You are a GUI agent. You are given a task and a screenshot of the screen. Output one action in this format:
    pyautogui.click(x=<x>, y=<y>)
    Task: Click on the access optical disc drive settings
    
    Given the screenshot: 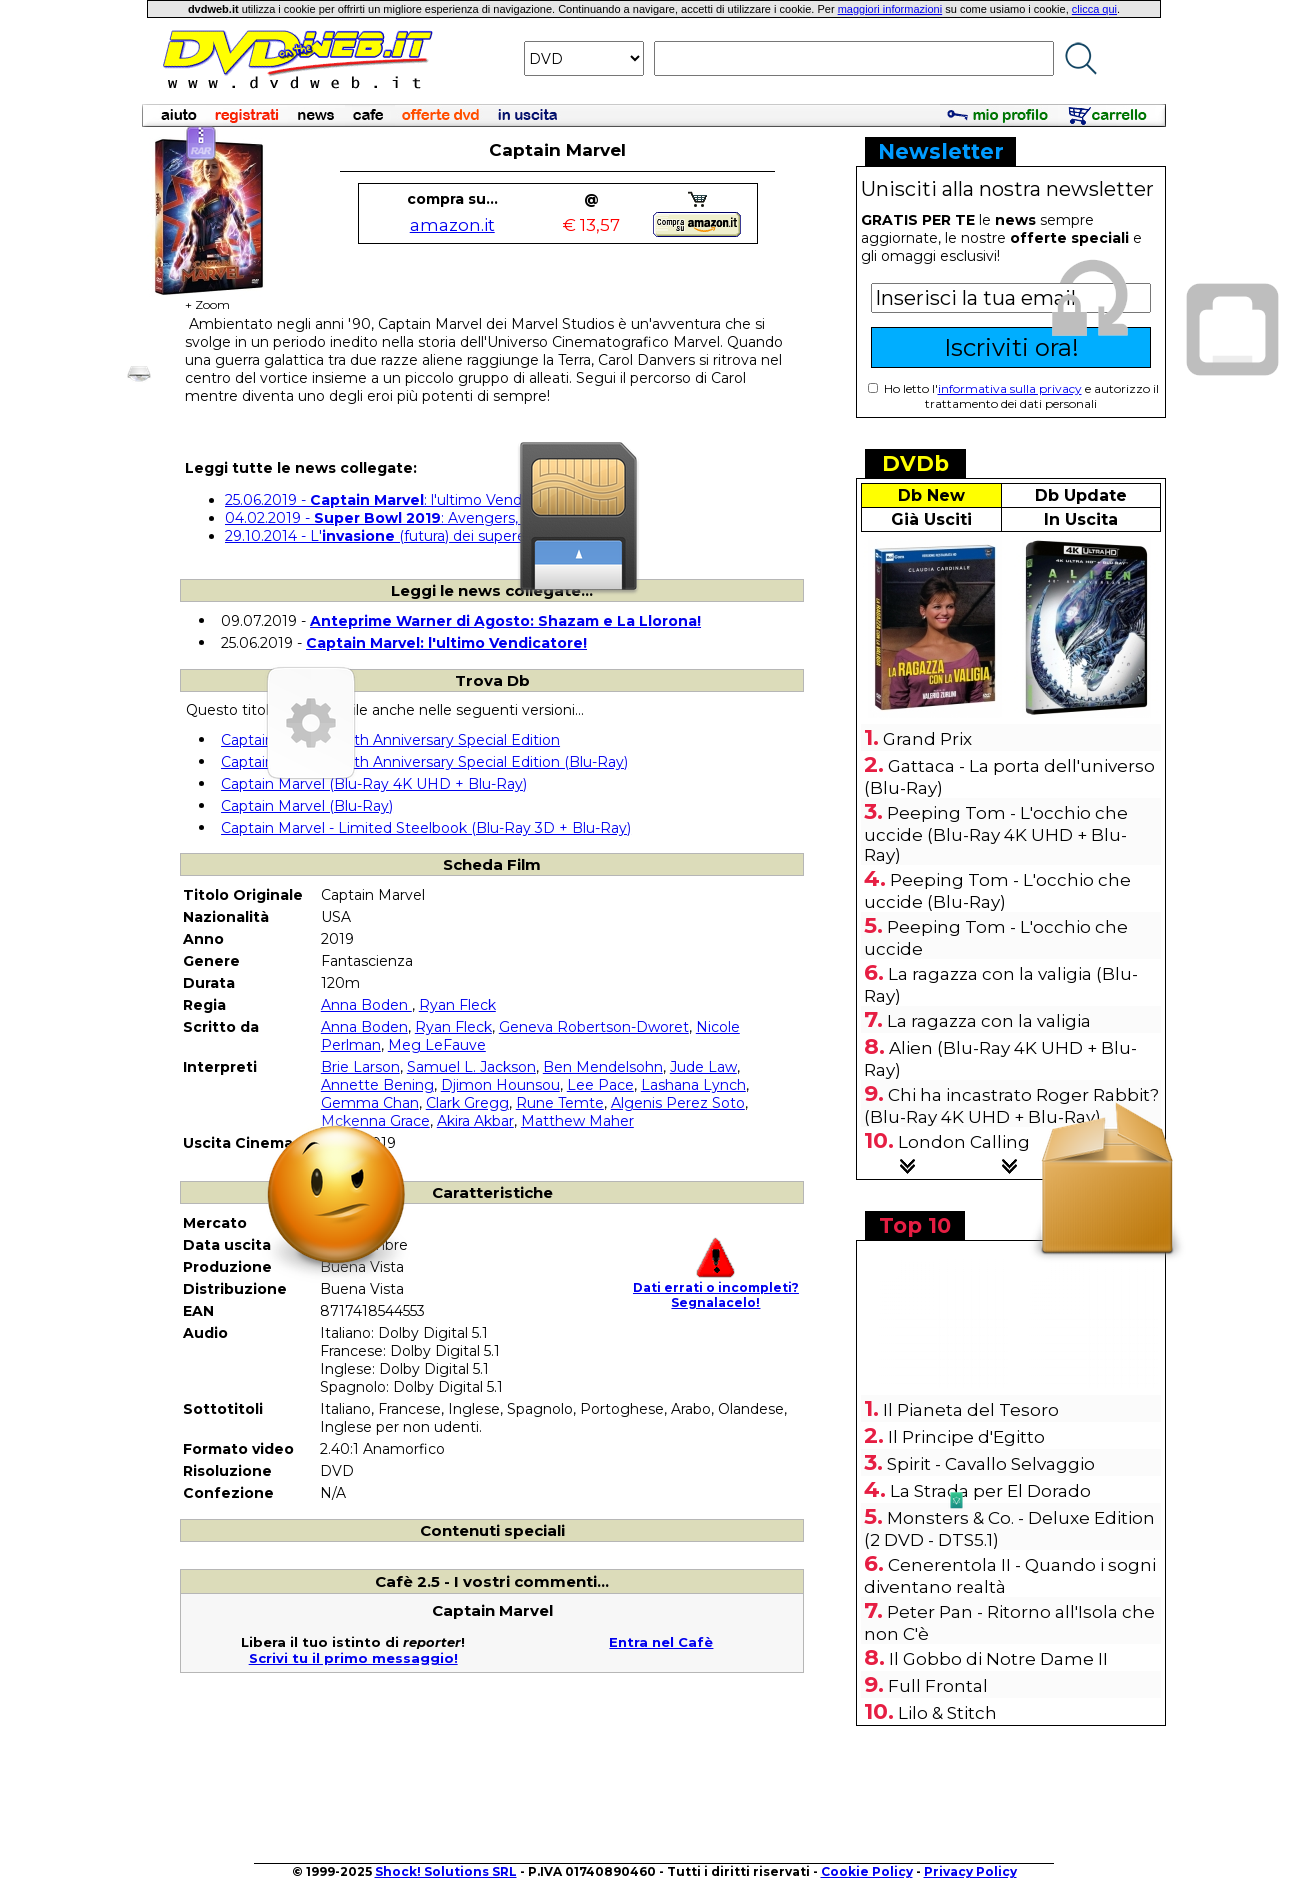 What is the action you would take?
    pyautogui.click(x=139, y=373)
    